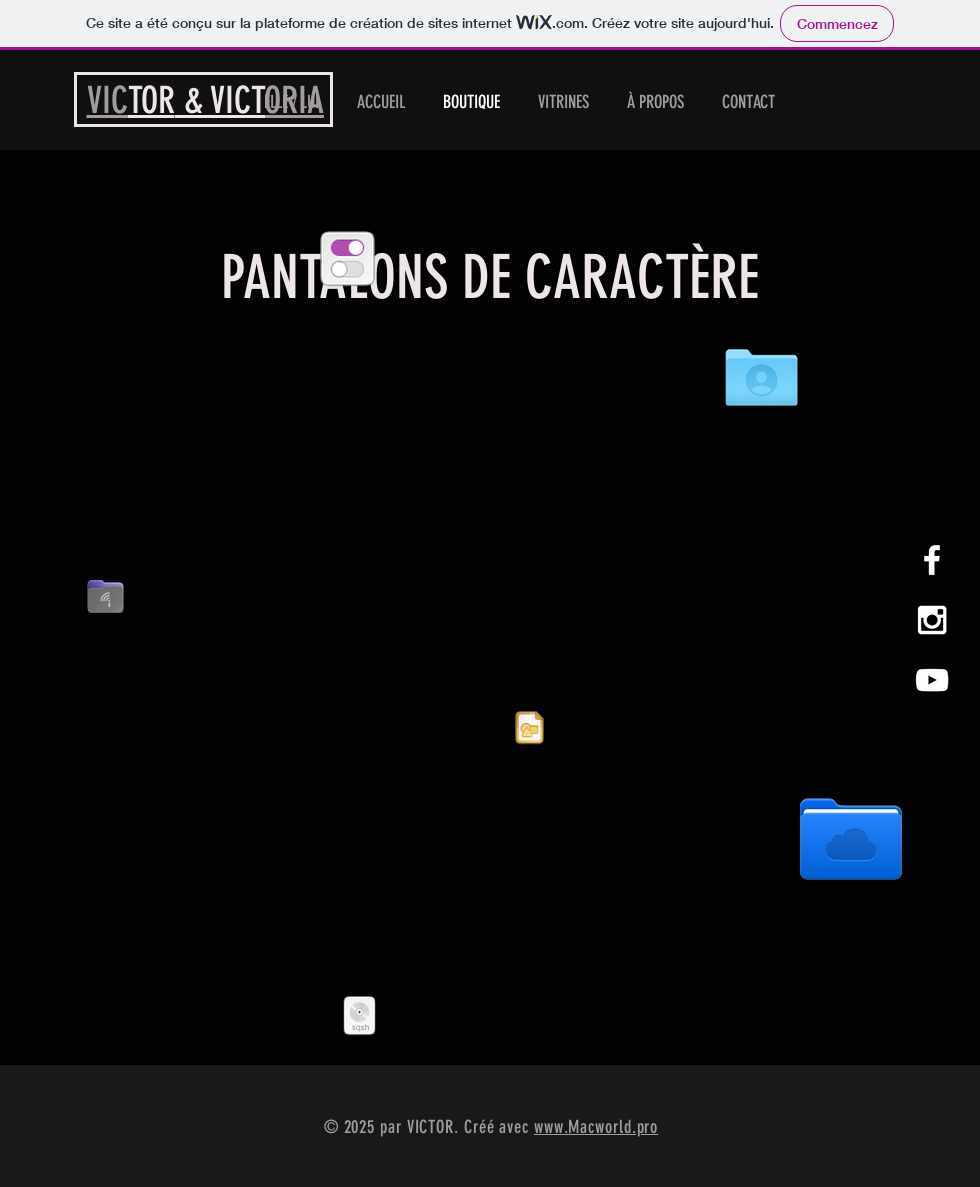  What do you see at coordinates (761, 377) in the screenshot?
I see `open the users folder` at bounding box center [761, 377].